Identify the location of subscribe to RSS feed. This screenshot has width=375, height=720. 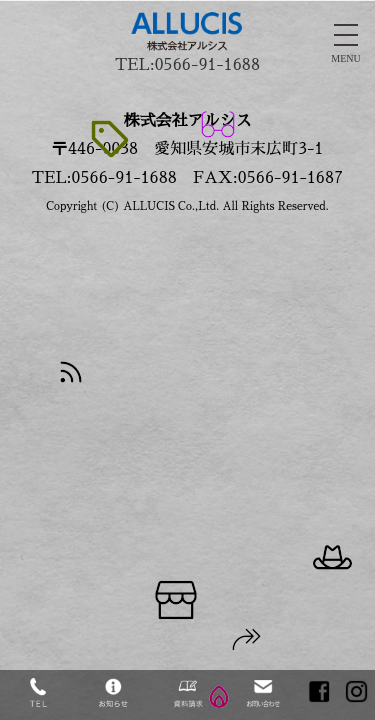
(71, 372).